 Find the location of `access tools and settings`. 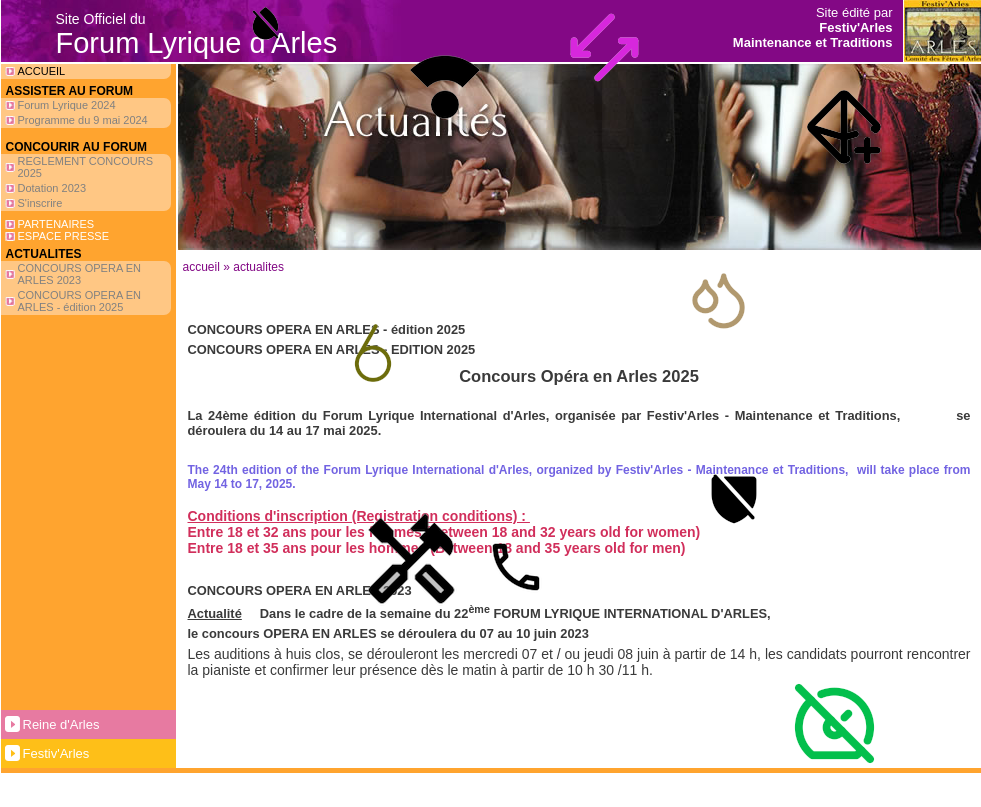

access tools and settings is located at coordinates (411, 560).